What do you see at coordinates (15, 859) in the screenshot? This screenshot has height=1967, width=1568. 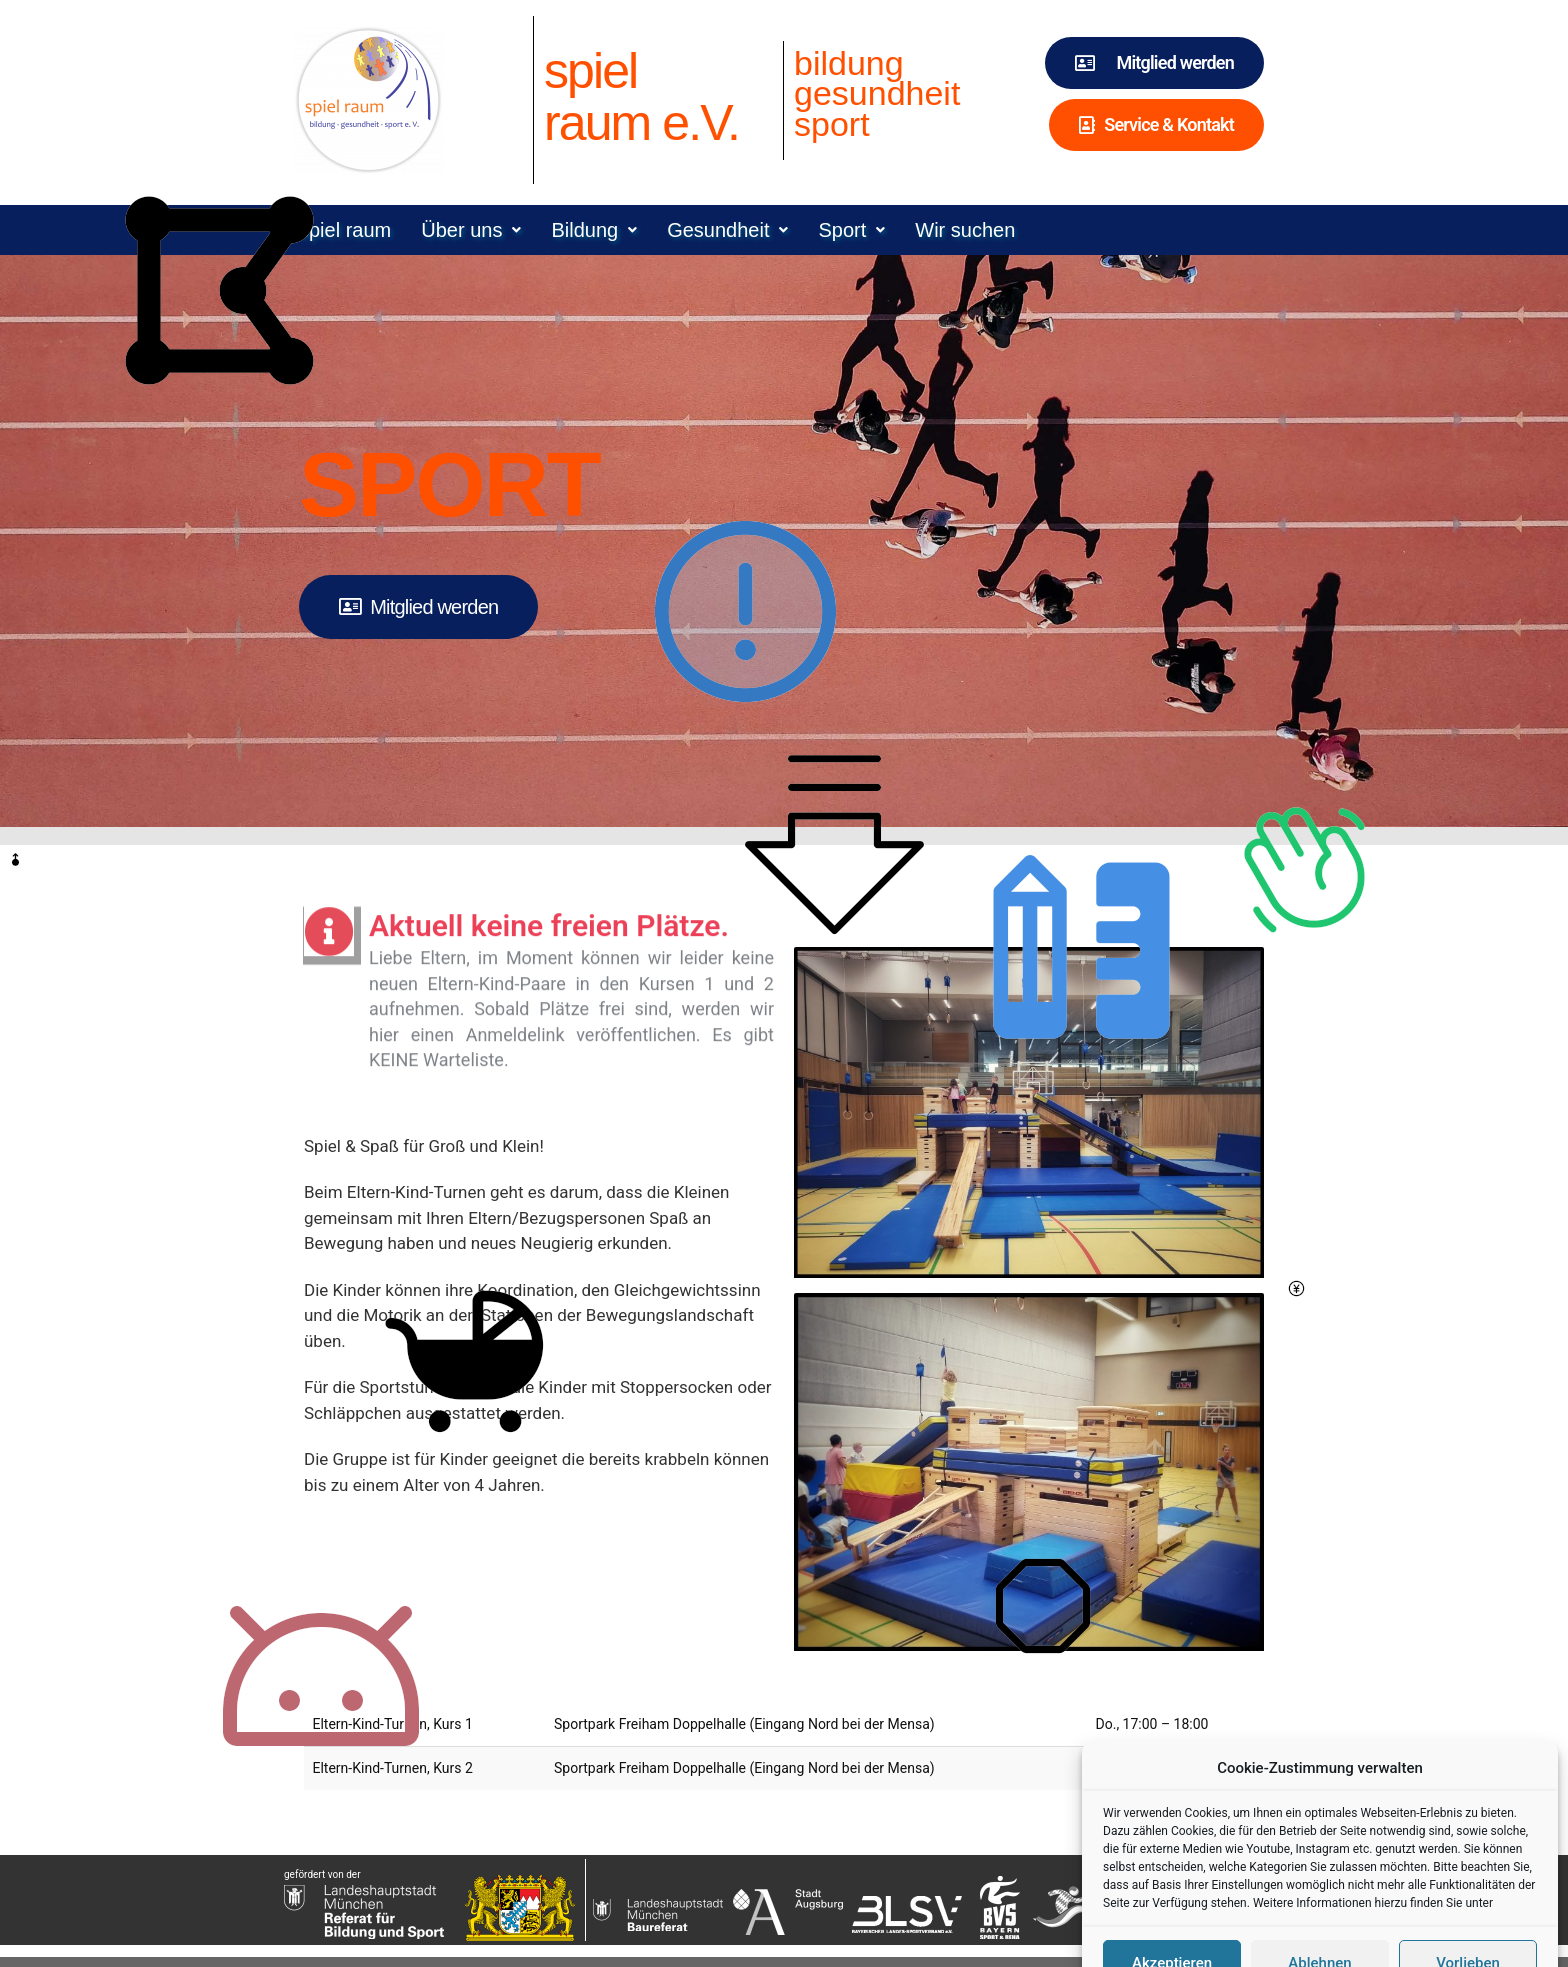 I see `swipe up to continue or dismiss` at bounding box center [15, 859].